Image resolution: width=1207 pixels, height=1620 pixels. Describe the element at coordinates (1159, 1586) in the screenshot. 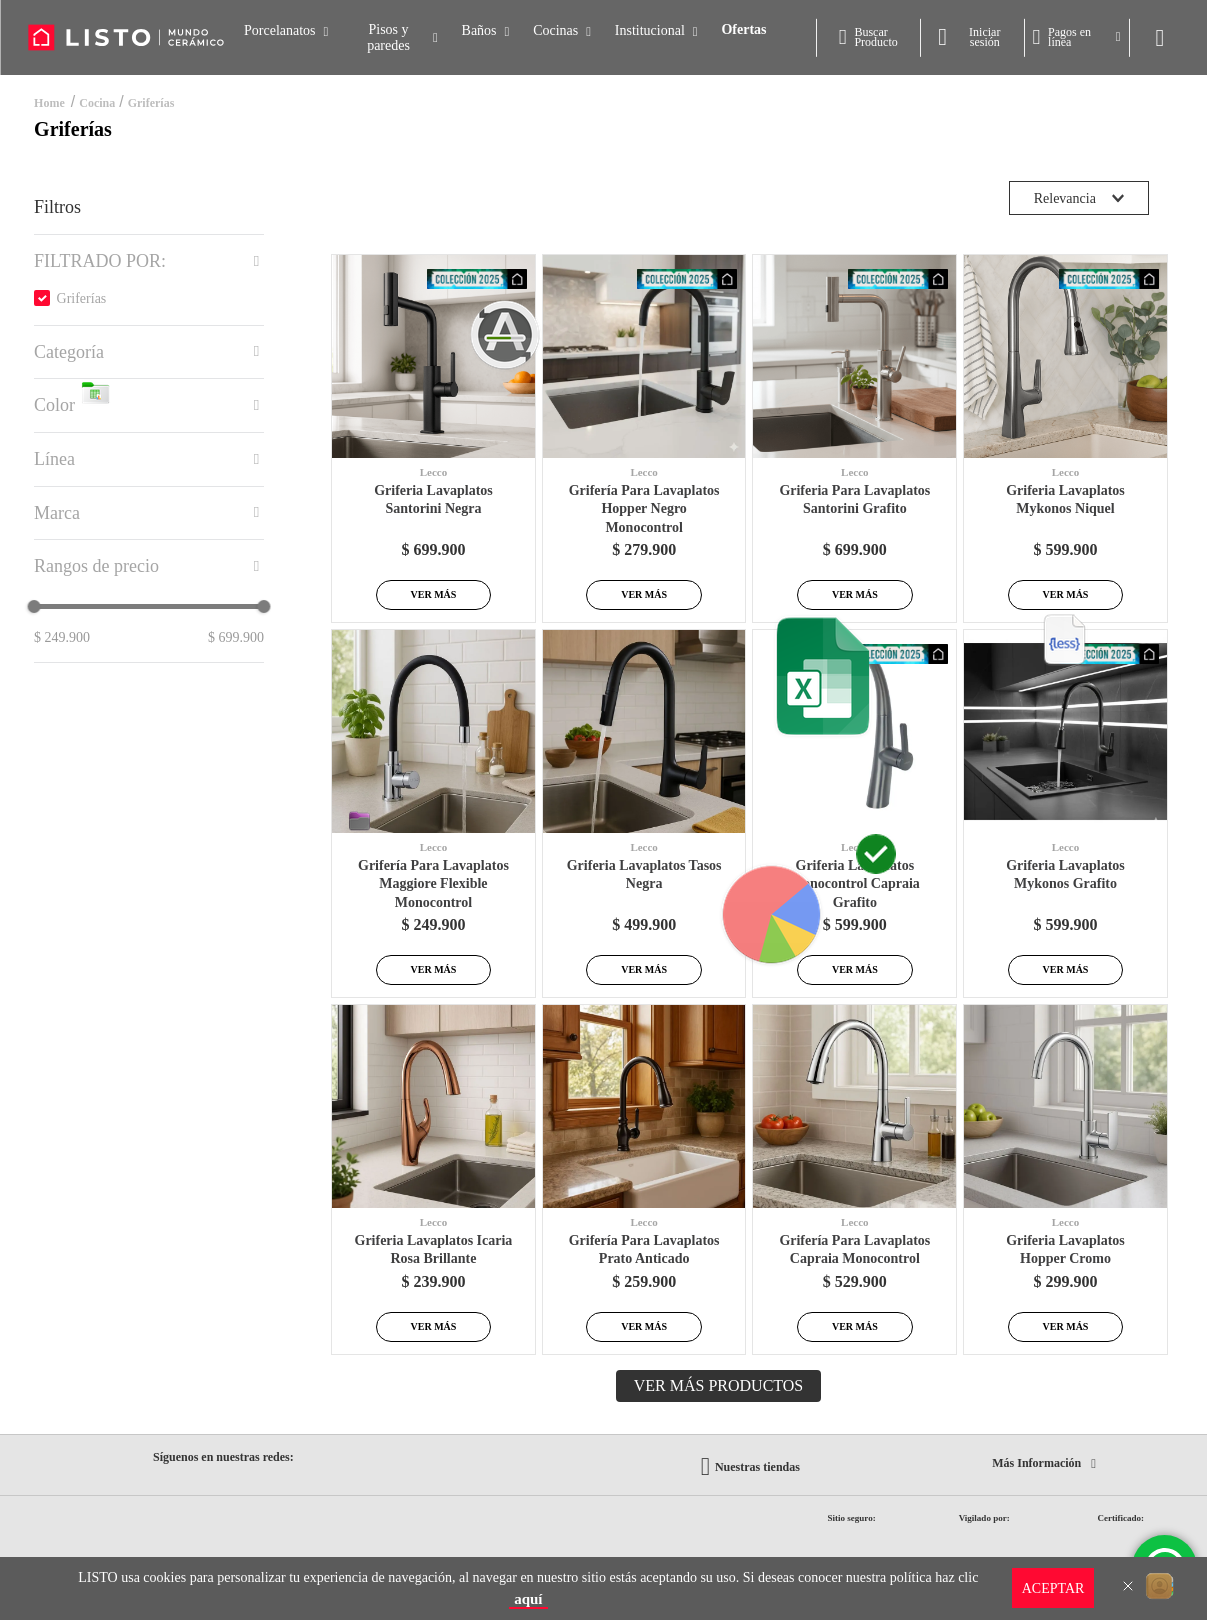

I see `access contacts or address book` at that location.